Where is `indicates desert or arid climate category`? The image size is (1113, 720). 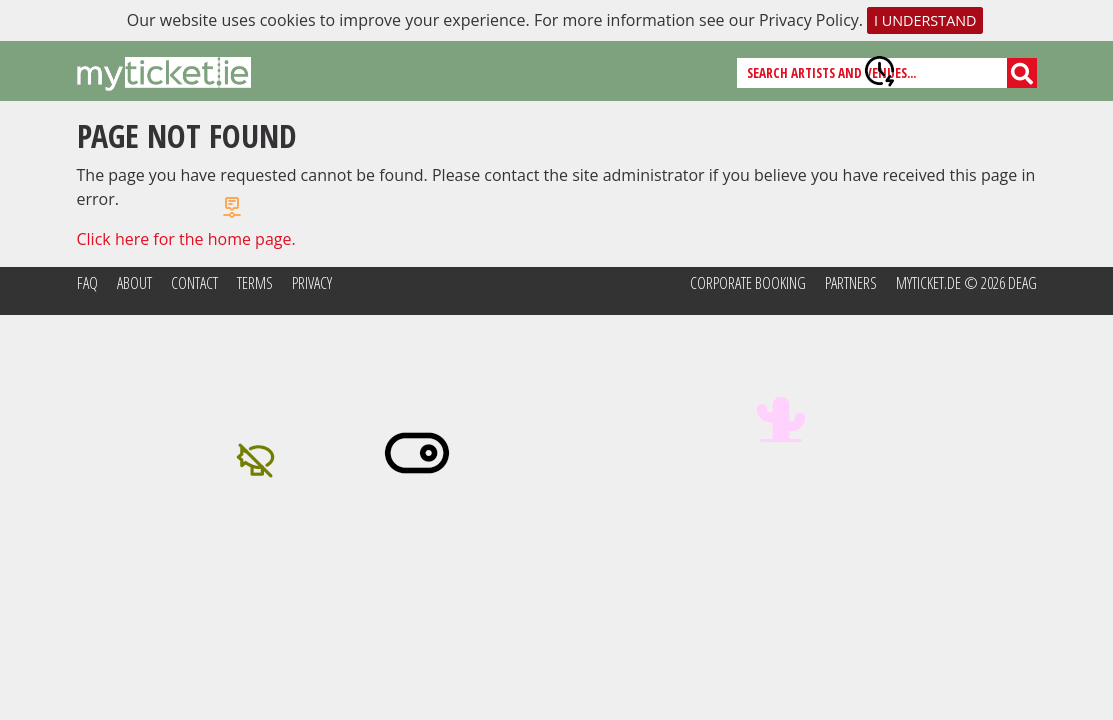
indicates desert or arid climate category is located at coordinates (781, 421).